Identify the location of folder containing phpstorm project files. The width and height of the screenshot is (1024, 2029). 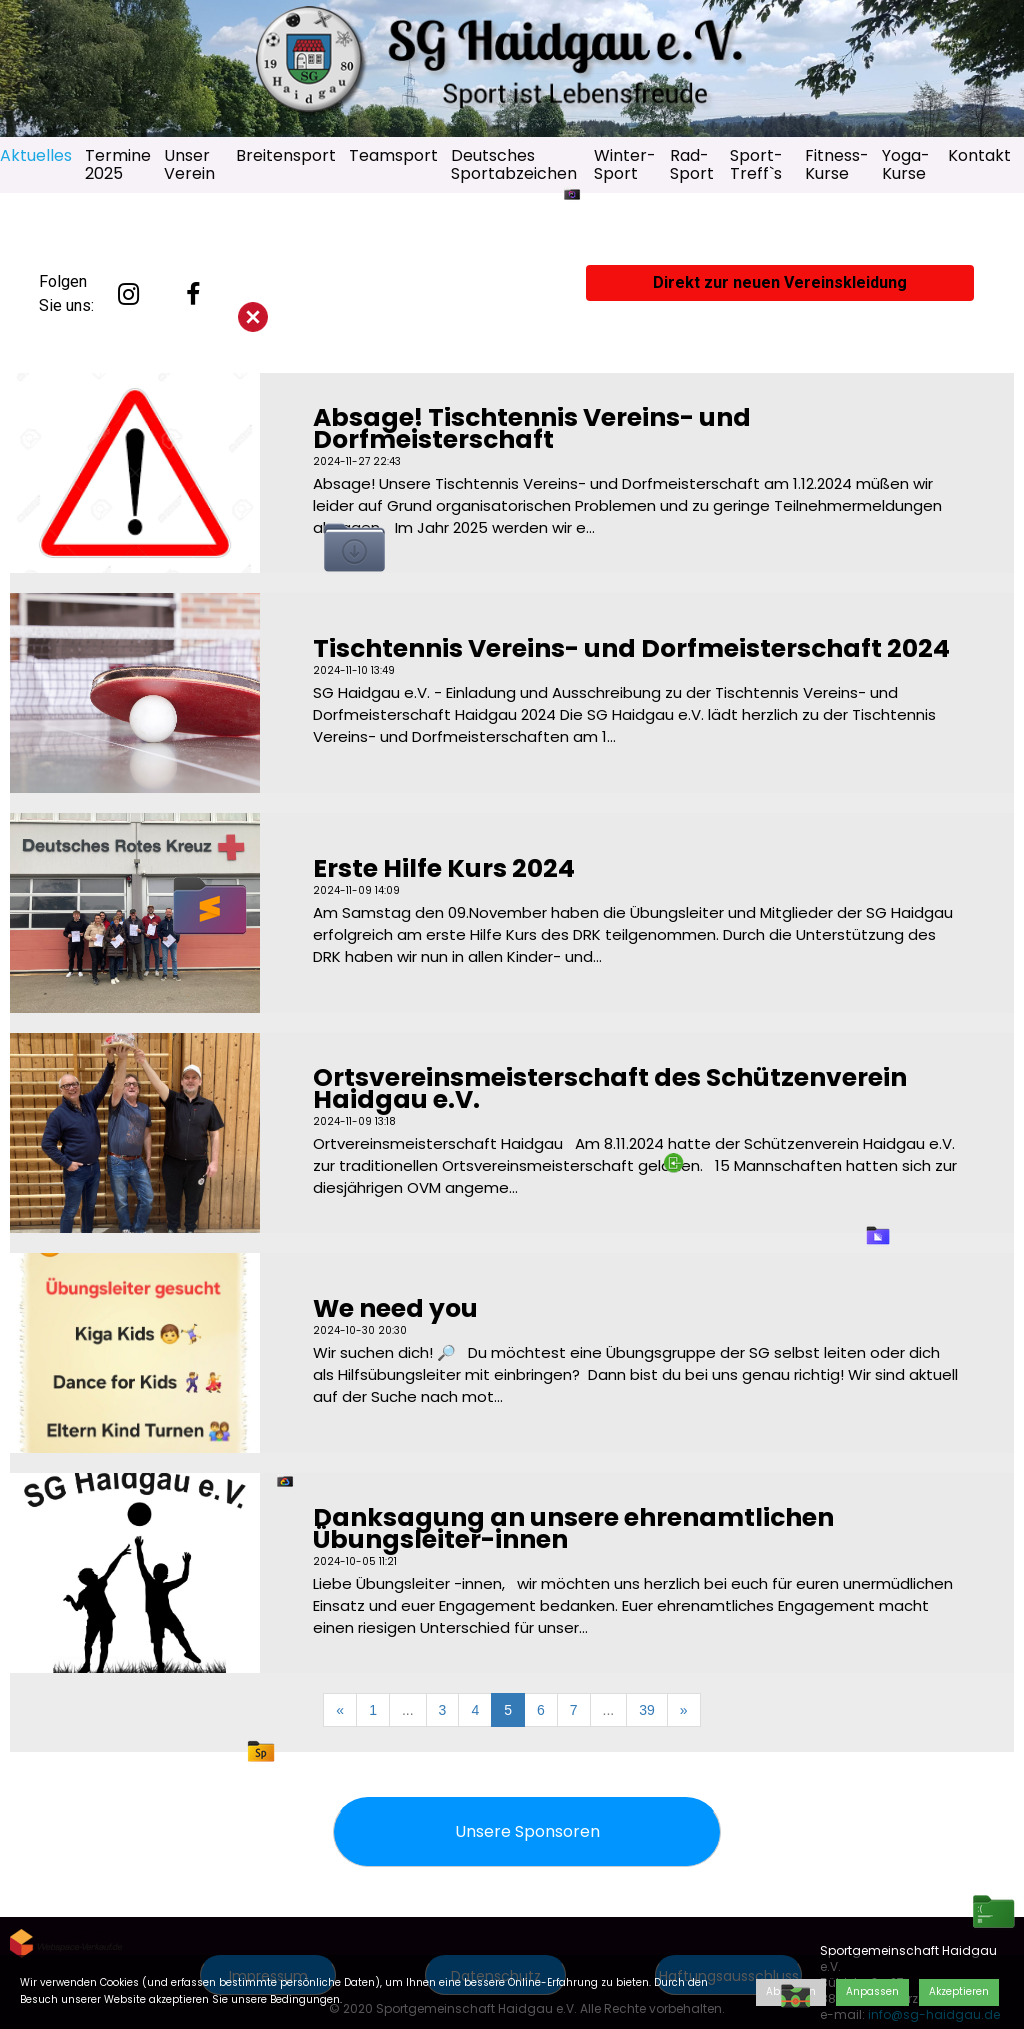
(572, 194).